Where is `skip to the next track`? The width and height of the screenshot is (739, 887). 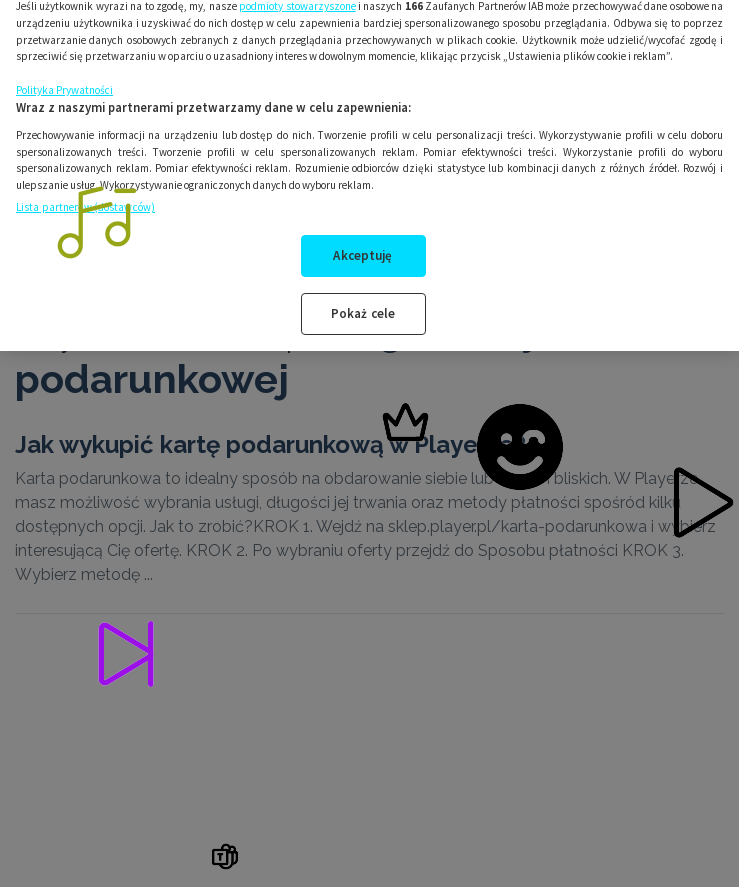 skip to the next track is located at coordinates (126, 654).